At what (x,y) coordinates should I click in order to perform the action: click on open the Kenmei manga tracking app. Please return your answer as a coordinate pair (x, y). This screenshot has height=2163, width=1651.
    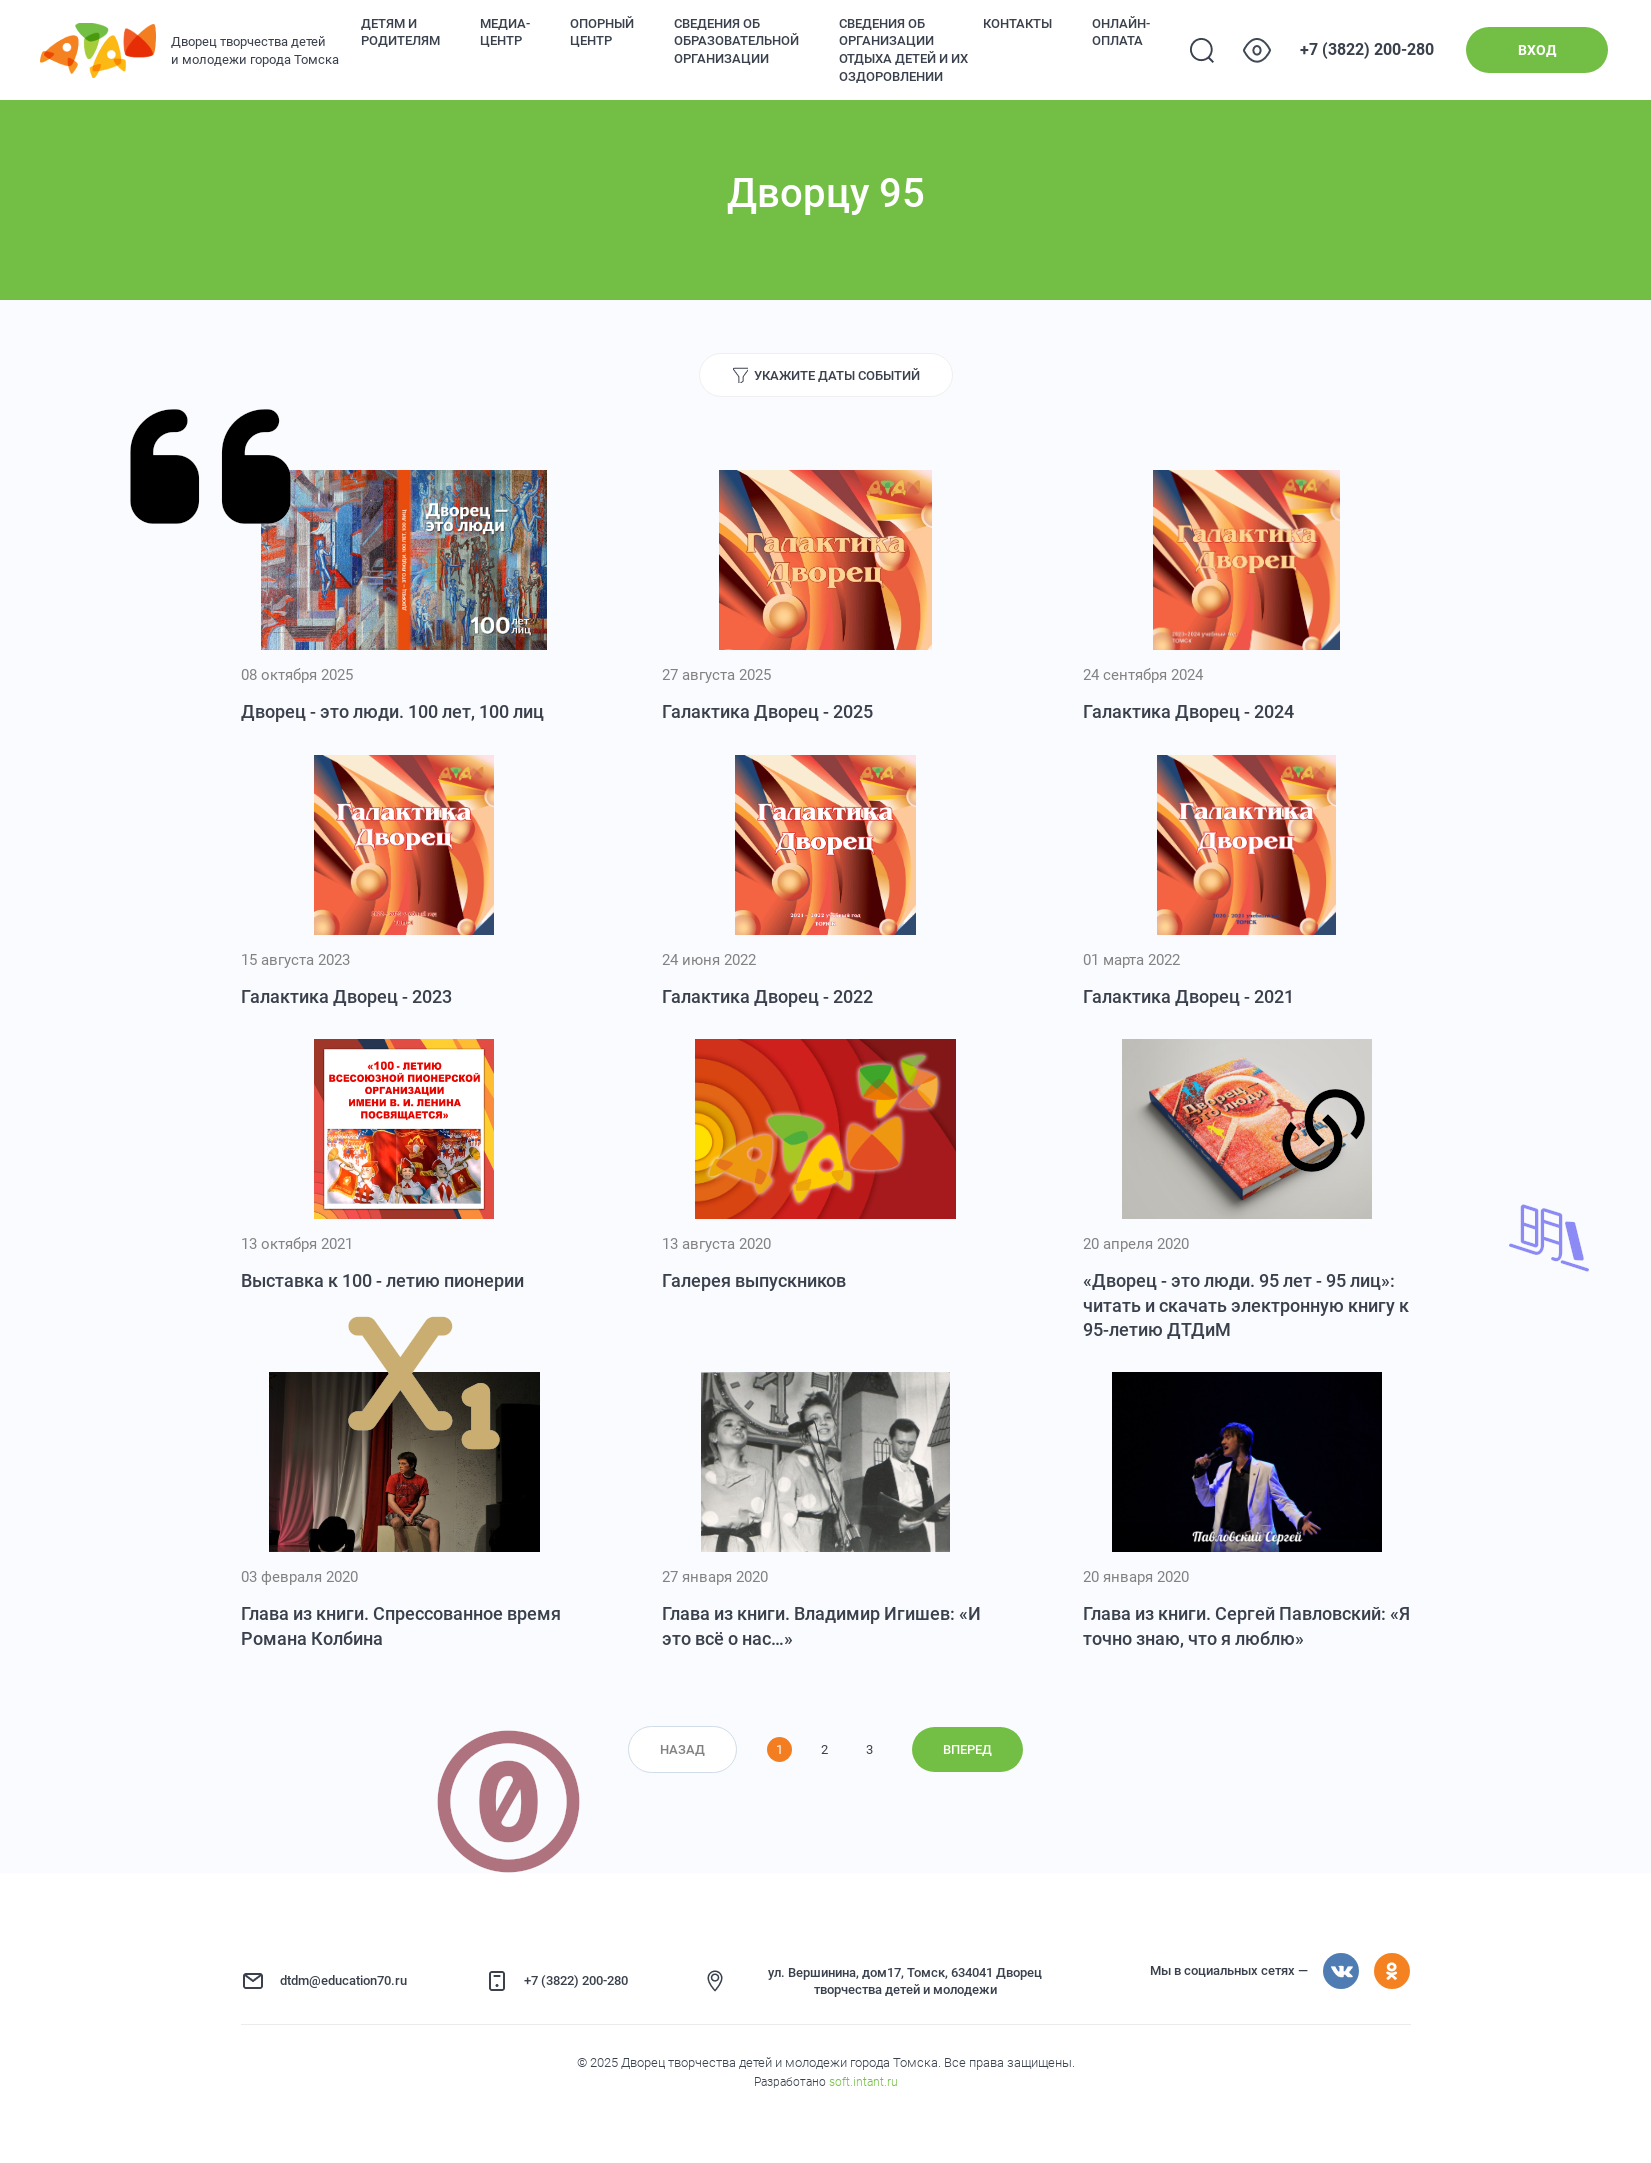
    Looking at the image, I should click on (1549, 1238).